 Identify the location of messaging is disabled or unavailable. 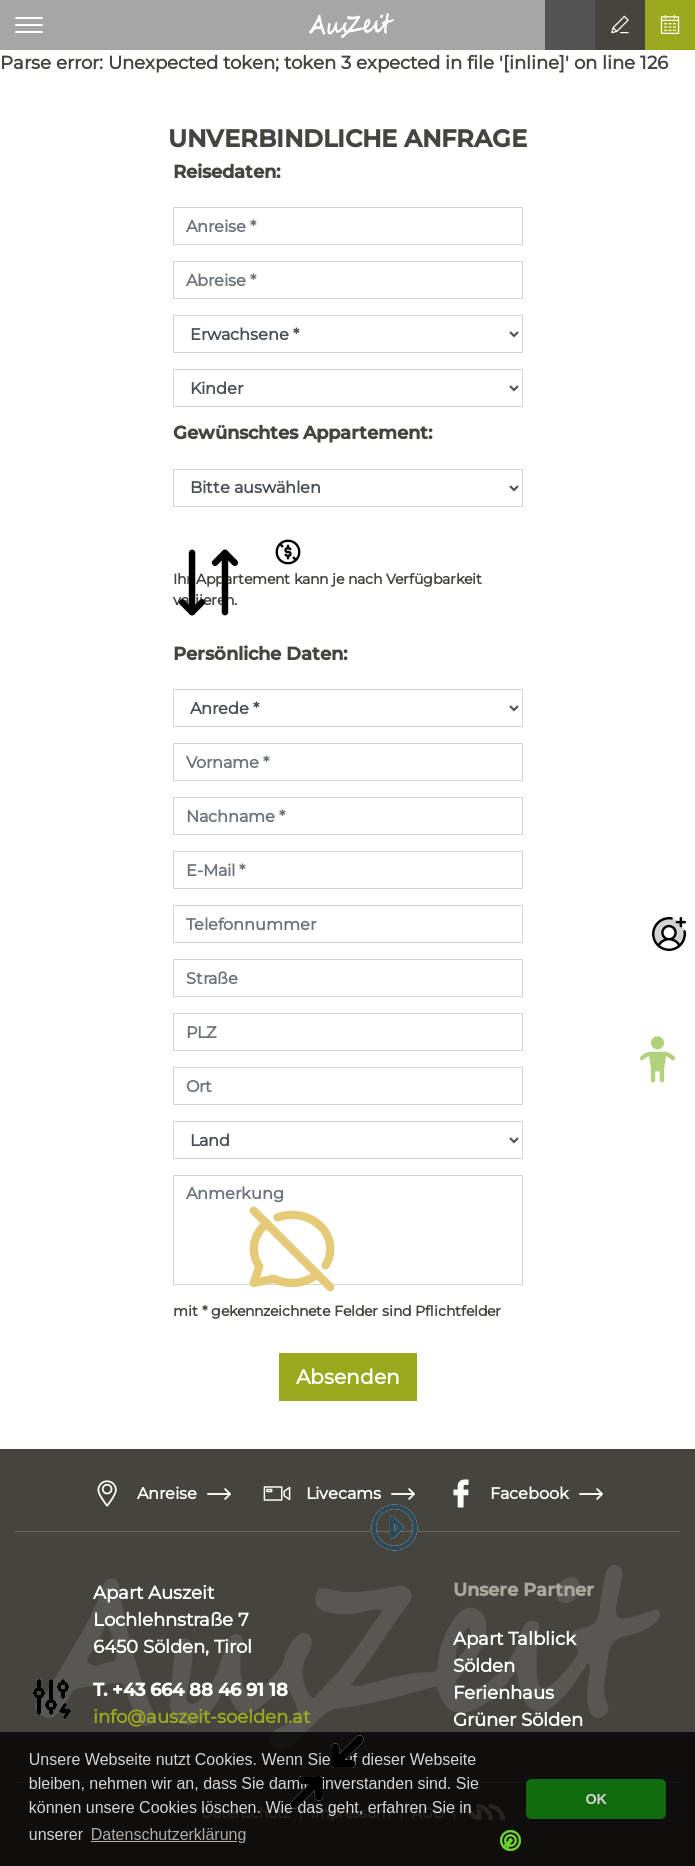
(292, 1249).